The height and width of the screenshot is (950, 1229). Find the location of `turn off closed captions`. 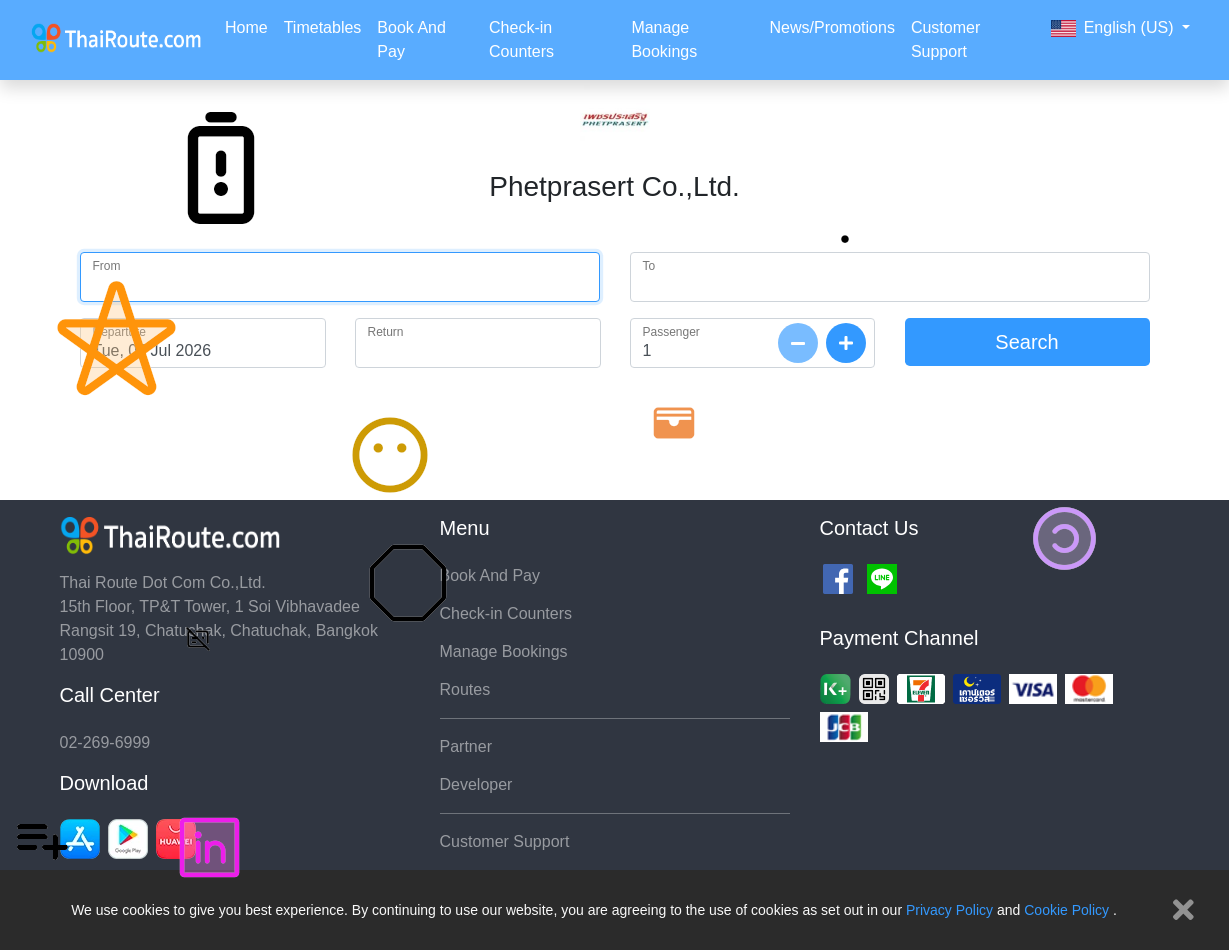

turn off closed captions is located at coordinates (198, 639).